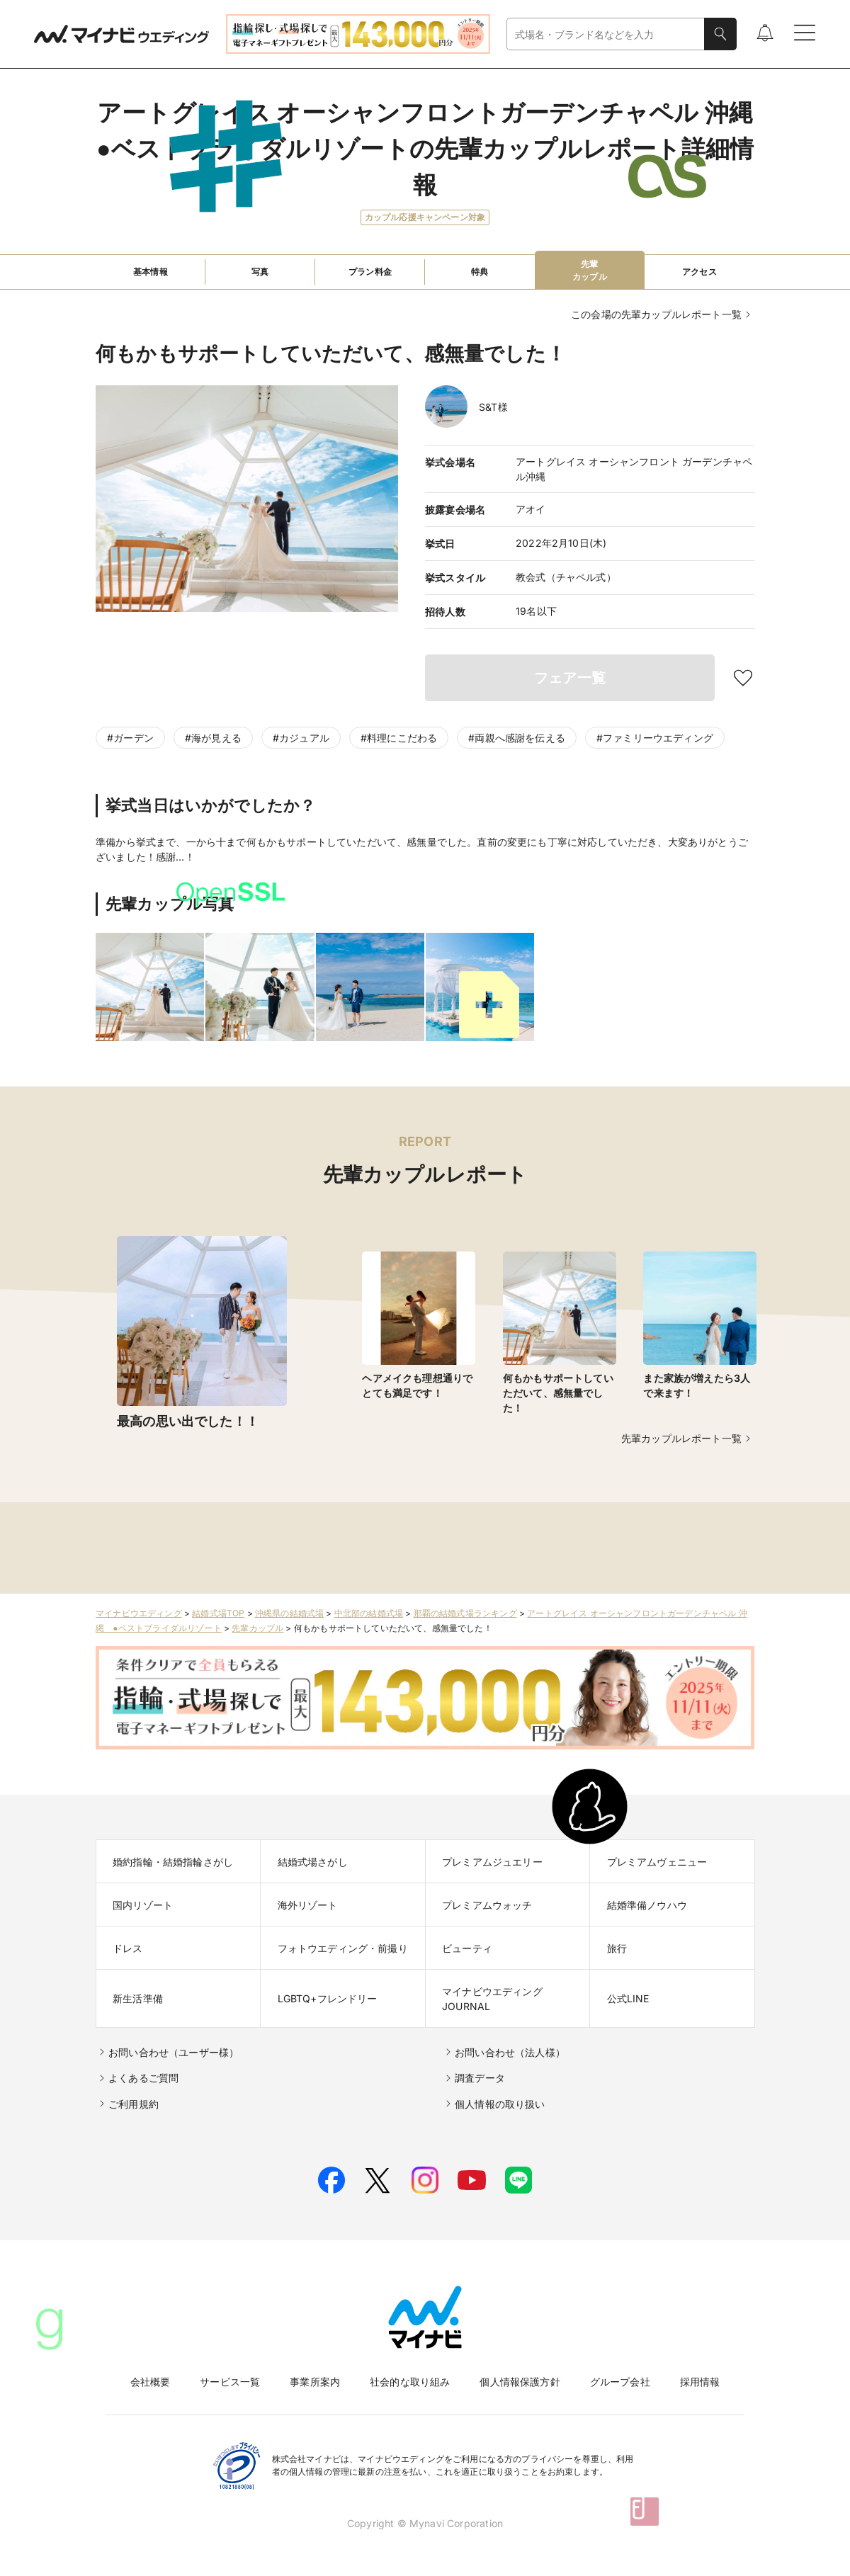  I want to click on open Last.fm app, so click(667, 176).